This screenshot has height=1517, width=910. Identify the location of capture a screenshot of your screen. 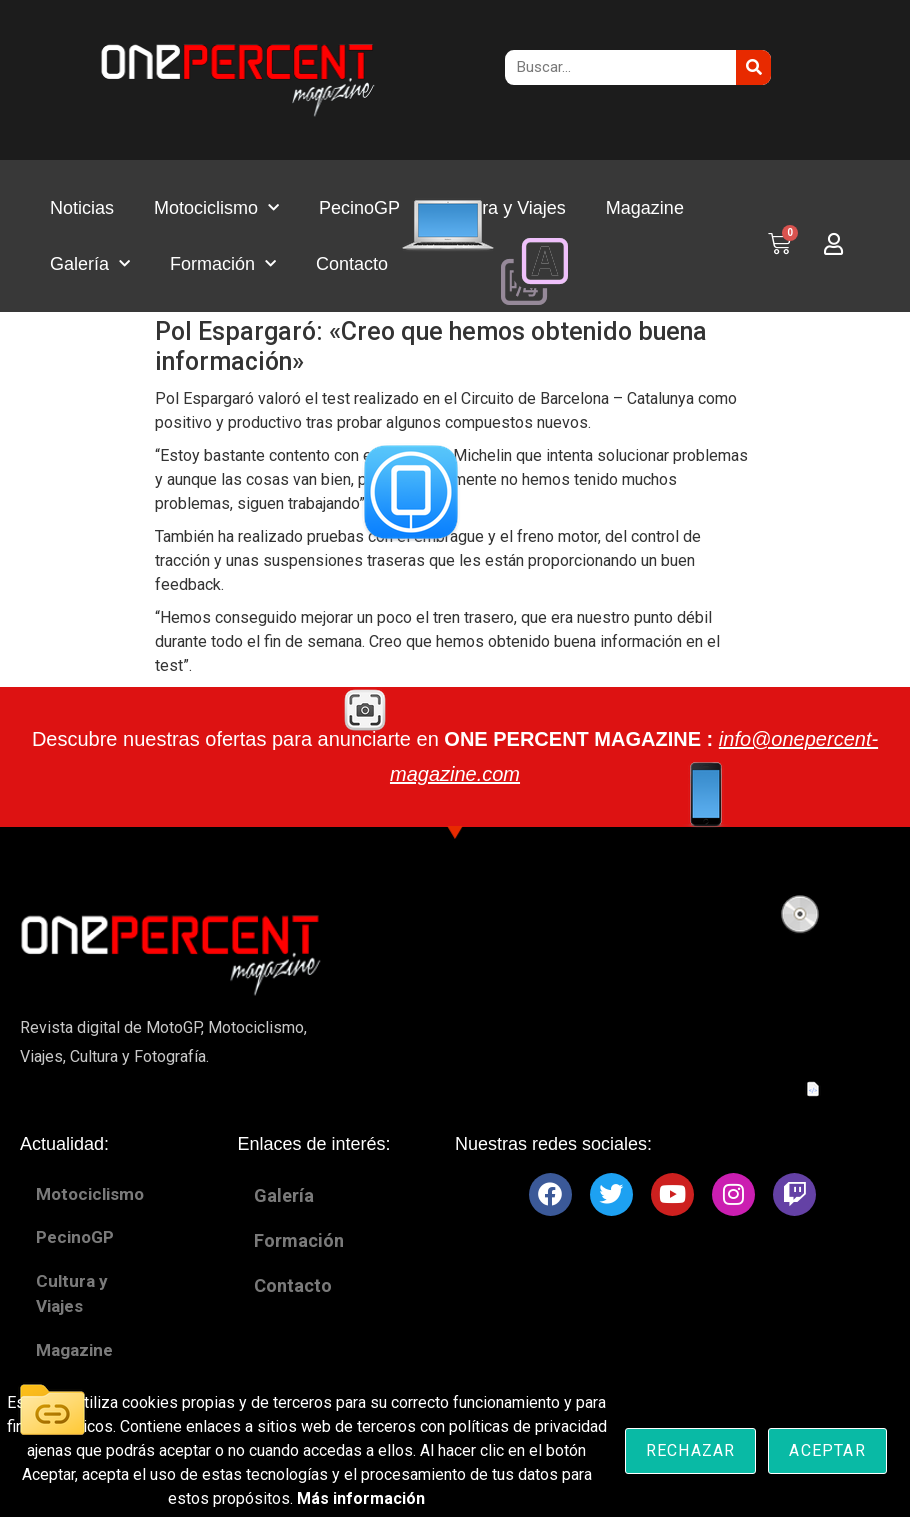
(365, 710).